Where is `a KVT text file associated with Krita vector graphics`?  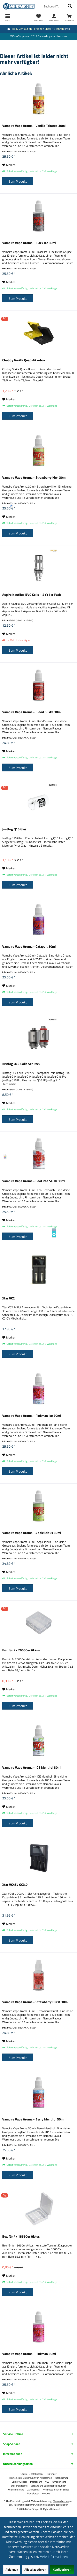 a KVT text file associated with Krita vector graphics is located at coordinates (5, 1157).